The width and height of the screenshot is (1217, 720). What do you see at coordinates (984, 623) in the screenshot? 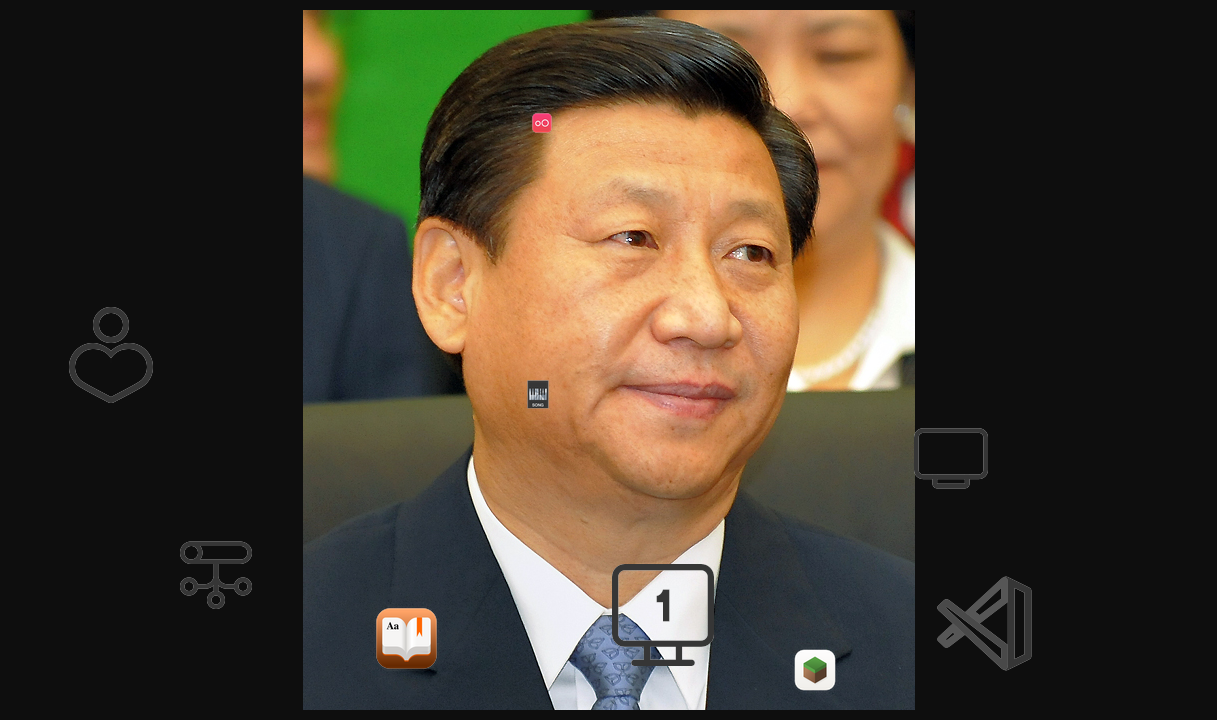
I see `open visual studio code` at bounding box center [984, 623].